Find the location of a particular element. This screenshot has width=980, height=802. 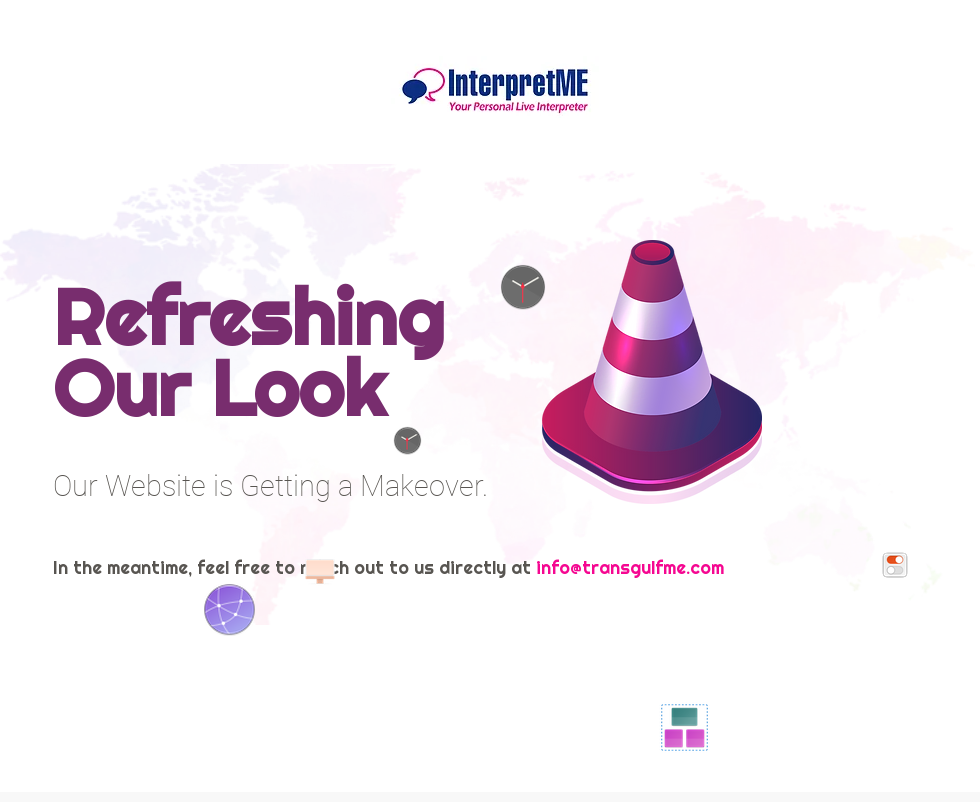

open system tweaks or settings customization is located at coordinates (895, 565).